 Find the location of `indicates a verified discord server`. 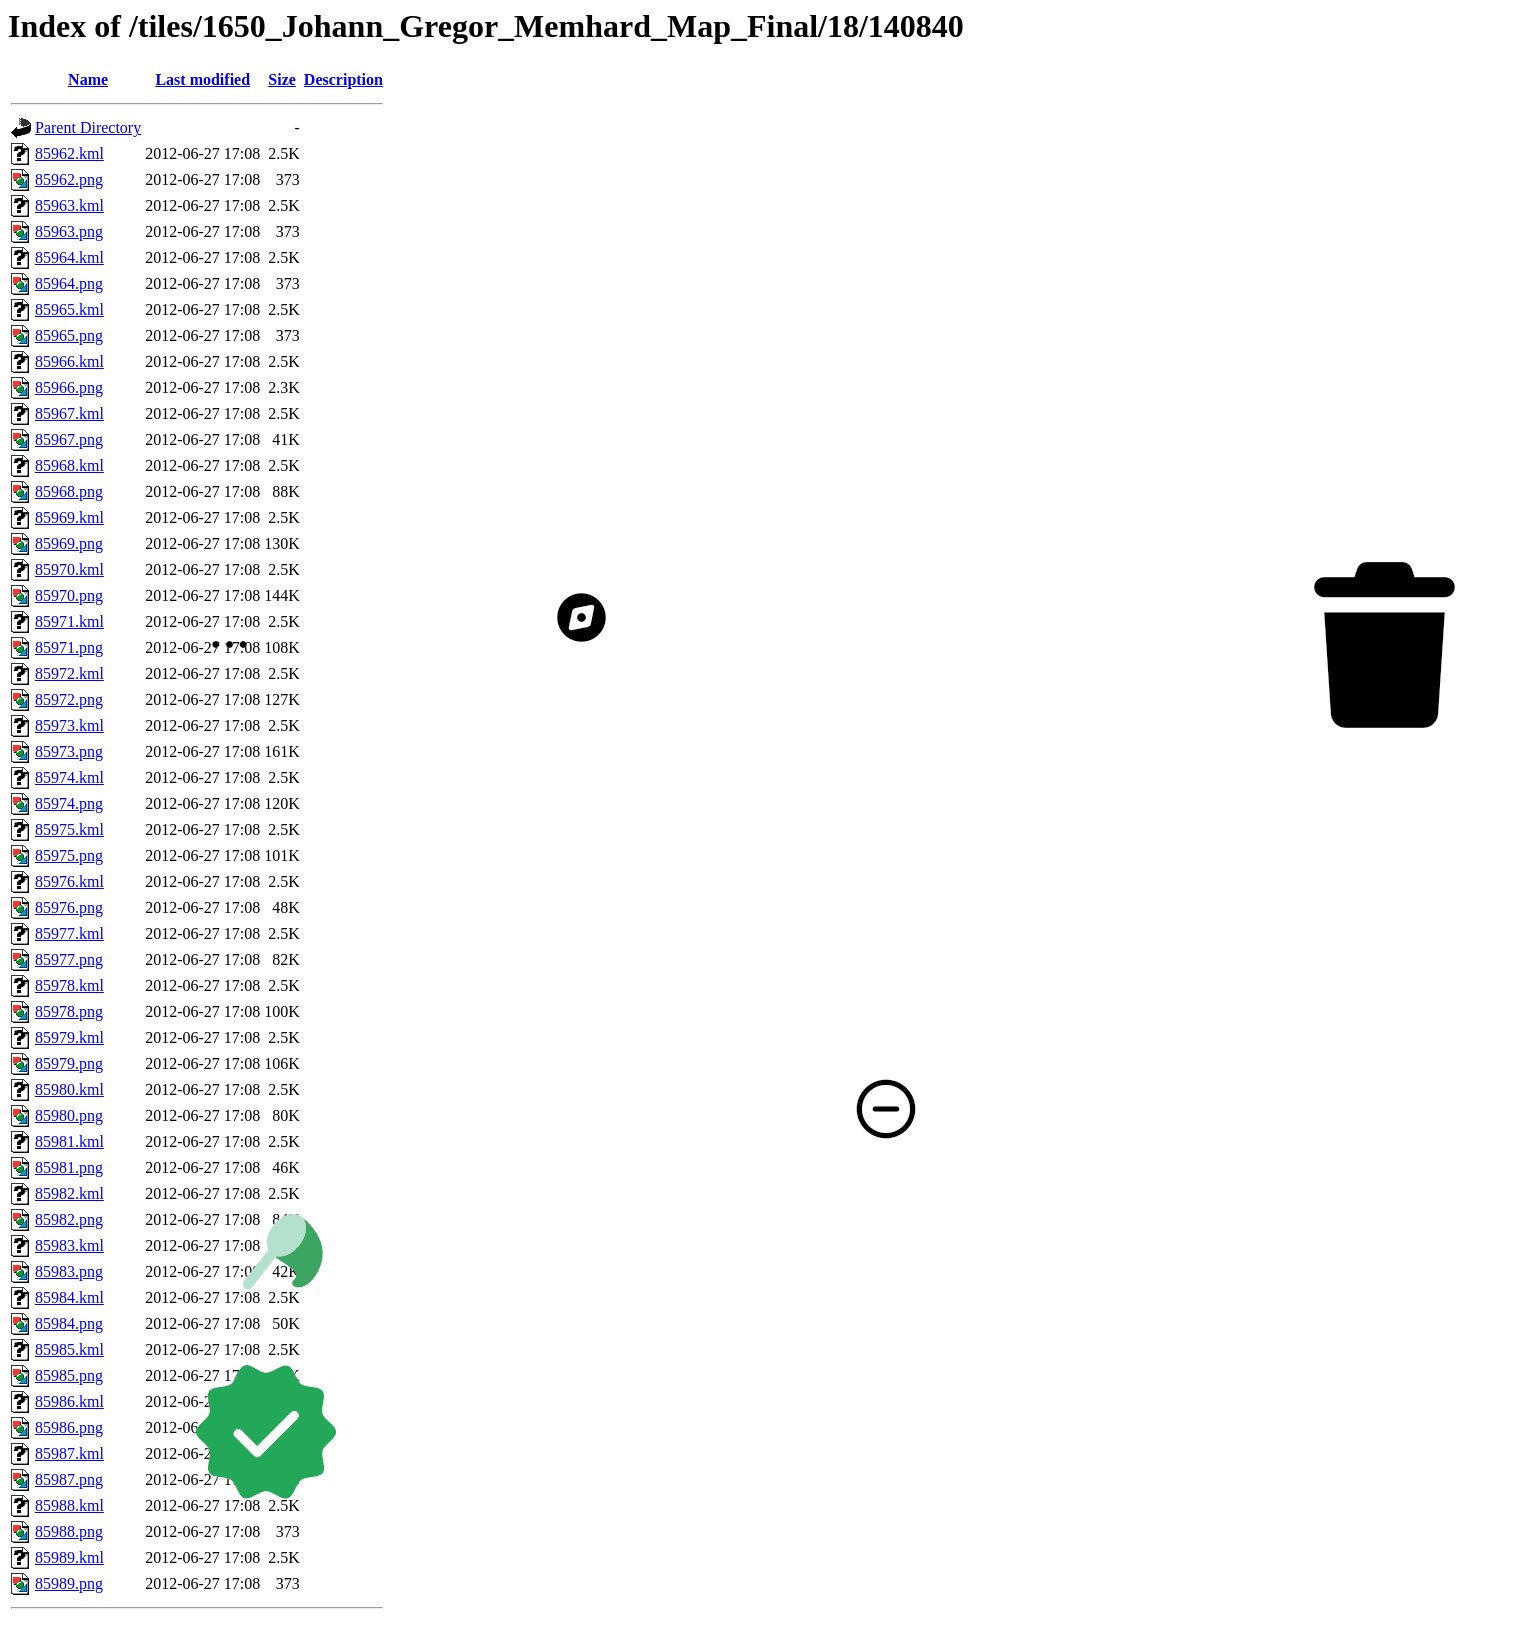

indicates a verified discord server is located at coordinates (266, 1432).